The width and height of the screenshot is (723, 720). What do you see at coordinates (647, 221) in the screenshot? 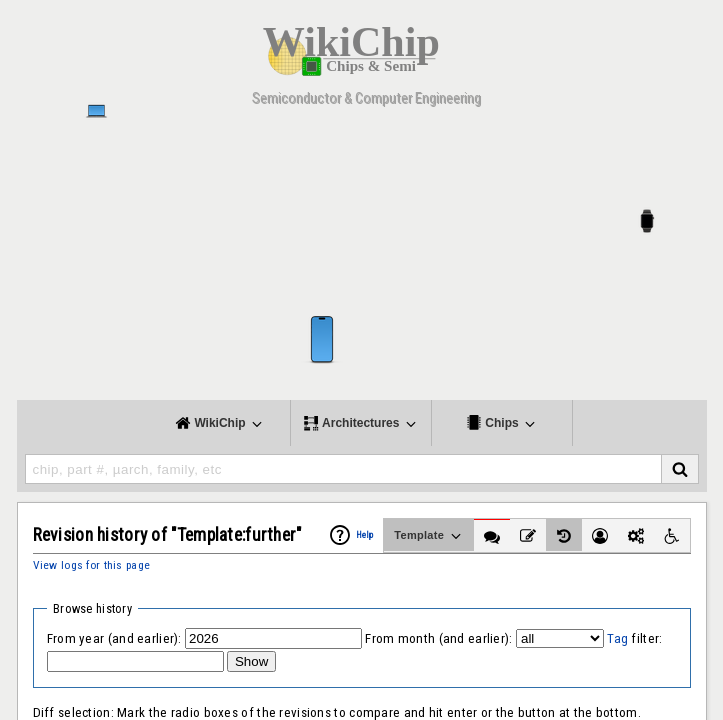
I see `apple watch series 5 device icon` at bounding box center [647, 221].